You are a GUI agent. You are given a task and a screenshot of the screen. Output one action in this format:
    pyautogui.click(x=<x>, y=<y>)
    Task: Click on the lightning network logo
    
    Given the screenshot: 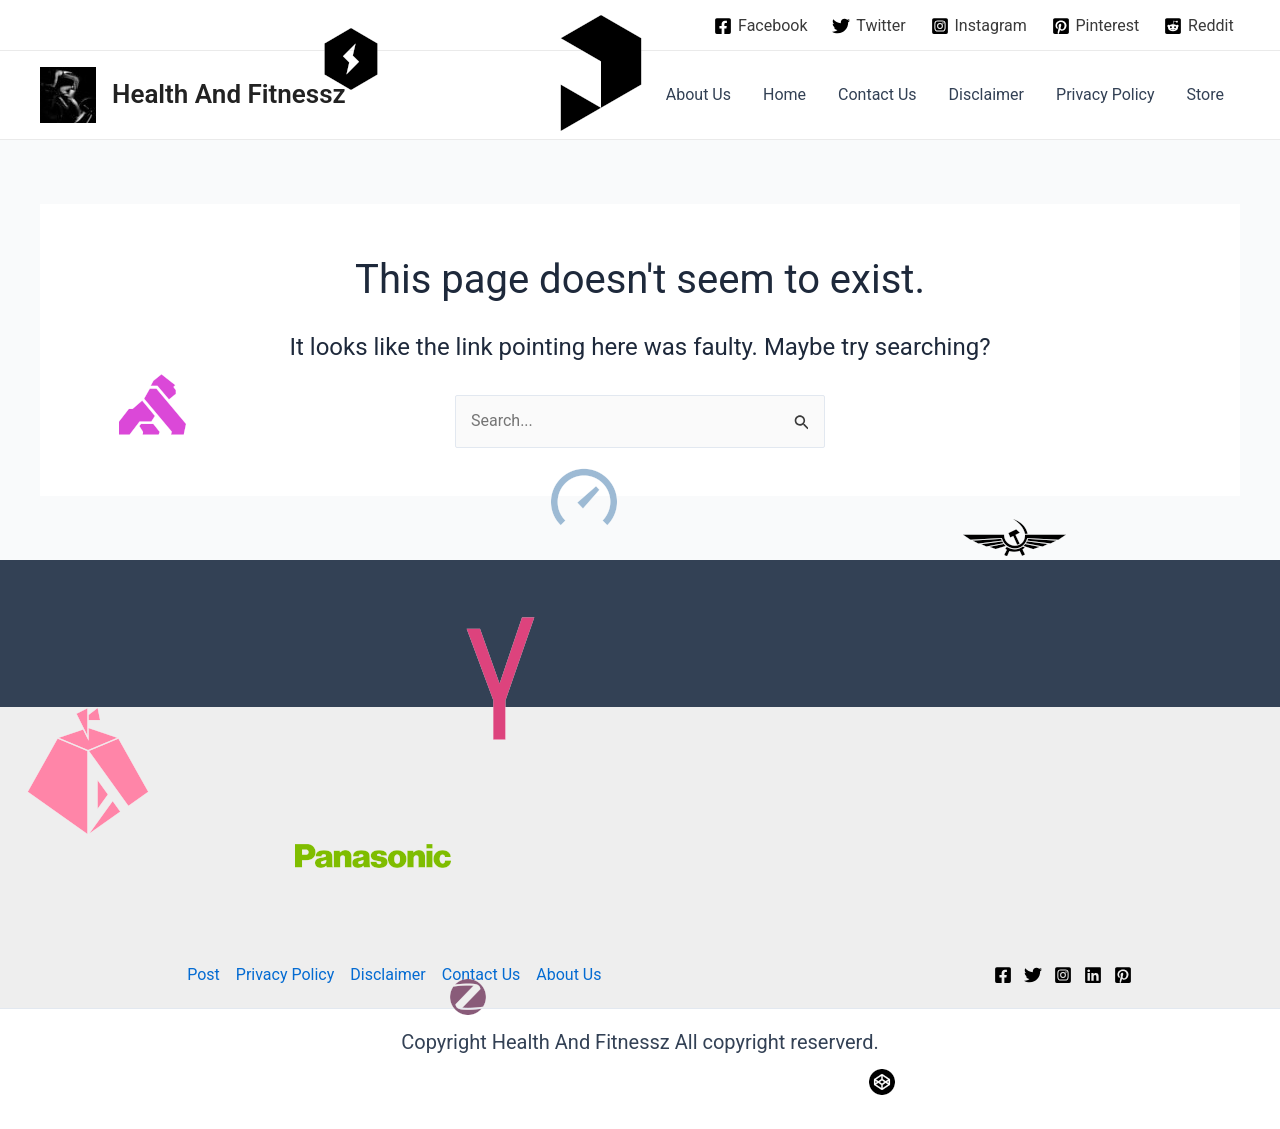 What is the action you would take?
    pyautogui.click(x=351, y=59)
    